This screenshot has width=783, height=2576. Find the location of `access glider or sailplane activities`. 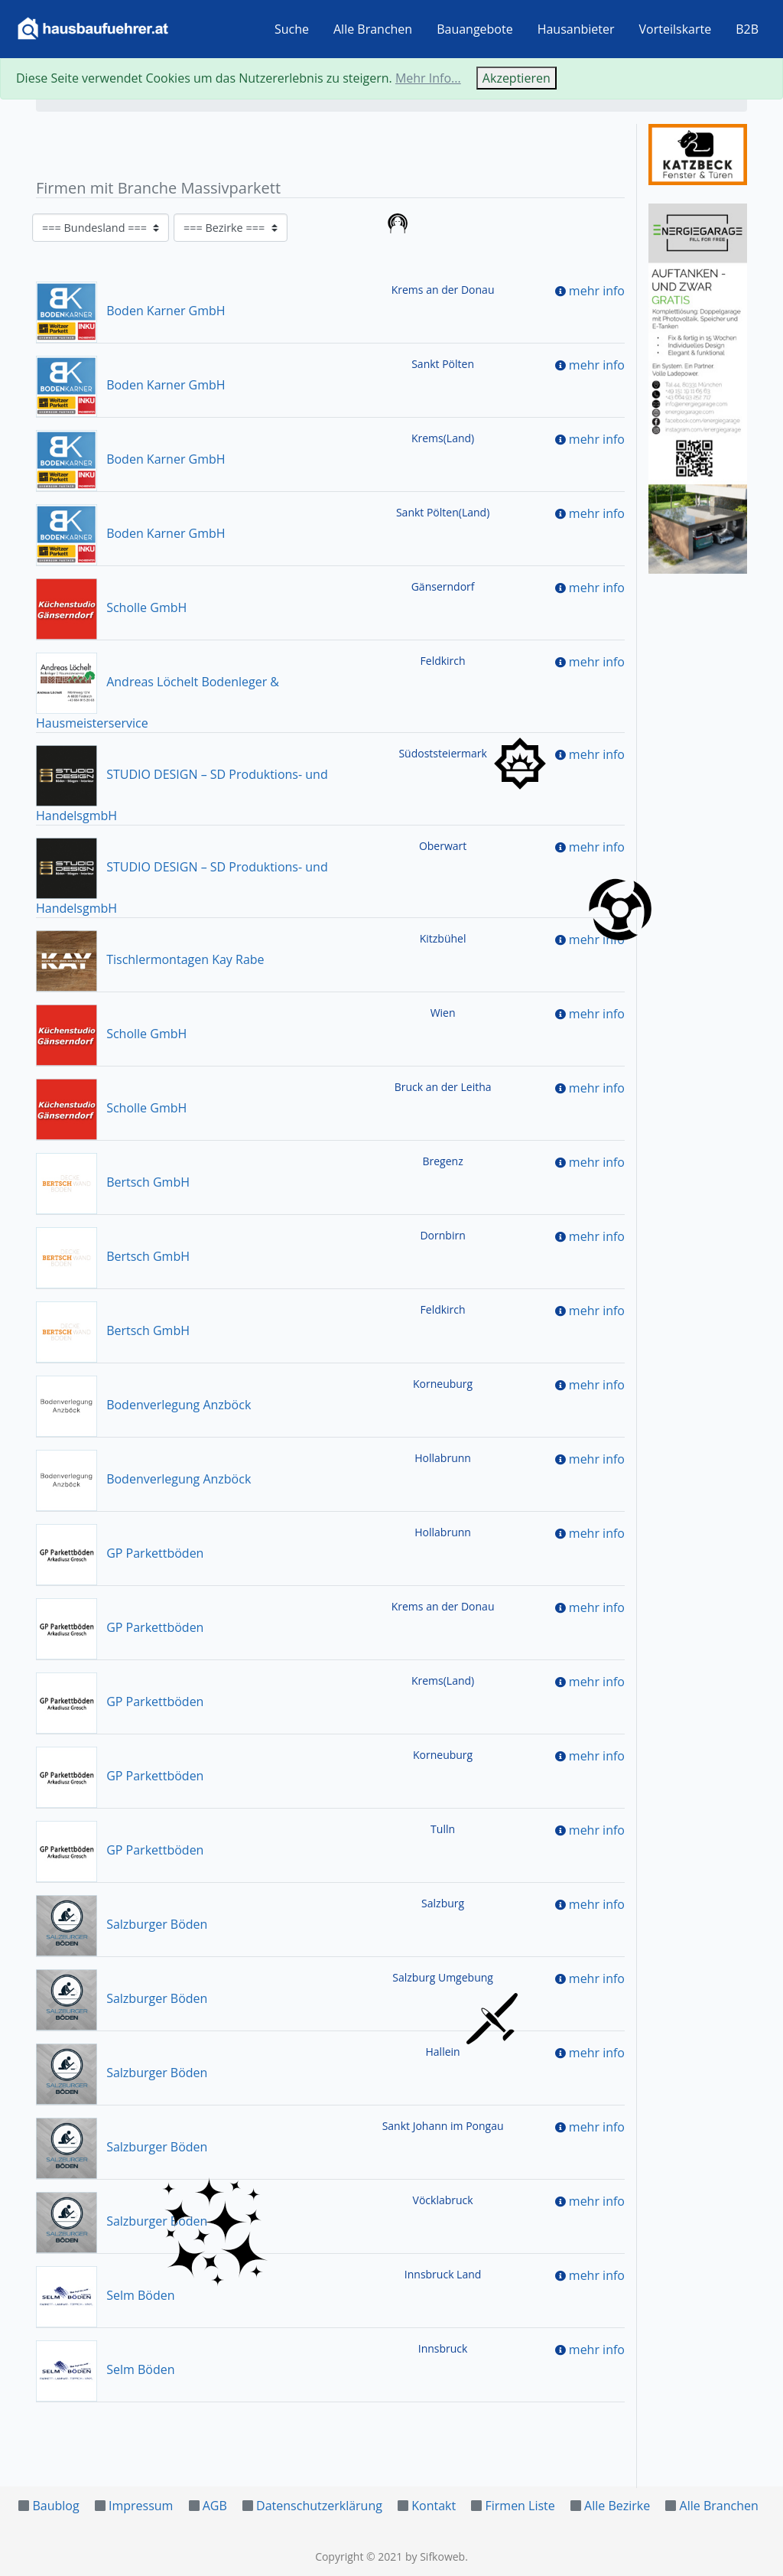

access glider or sailplane activities is located at coordinates (492, 2018).